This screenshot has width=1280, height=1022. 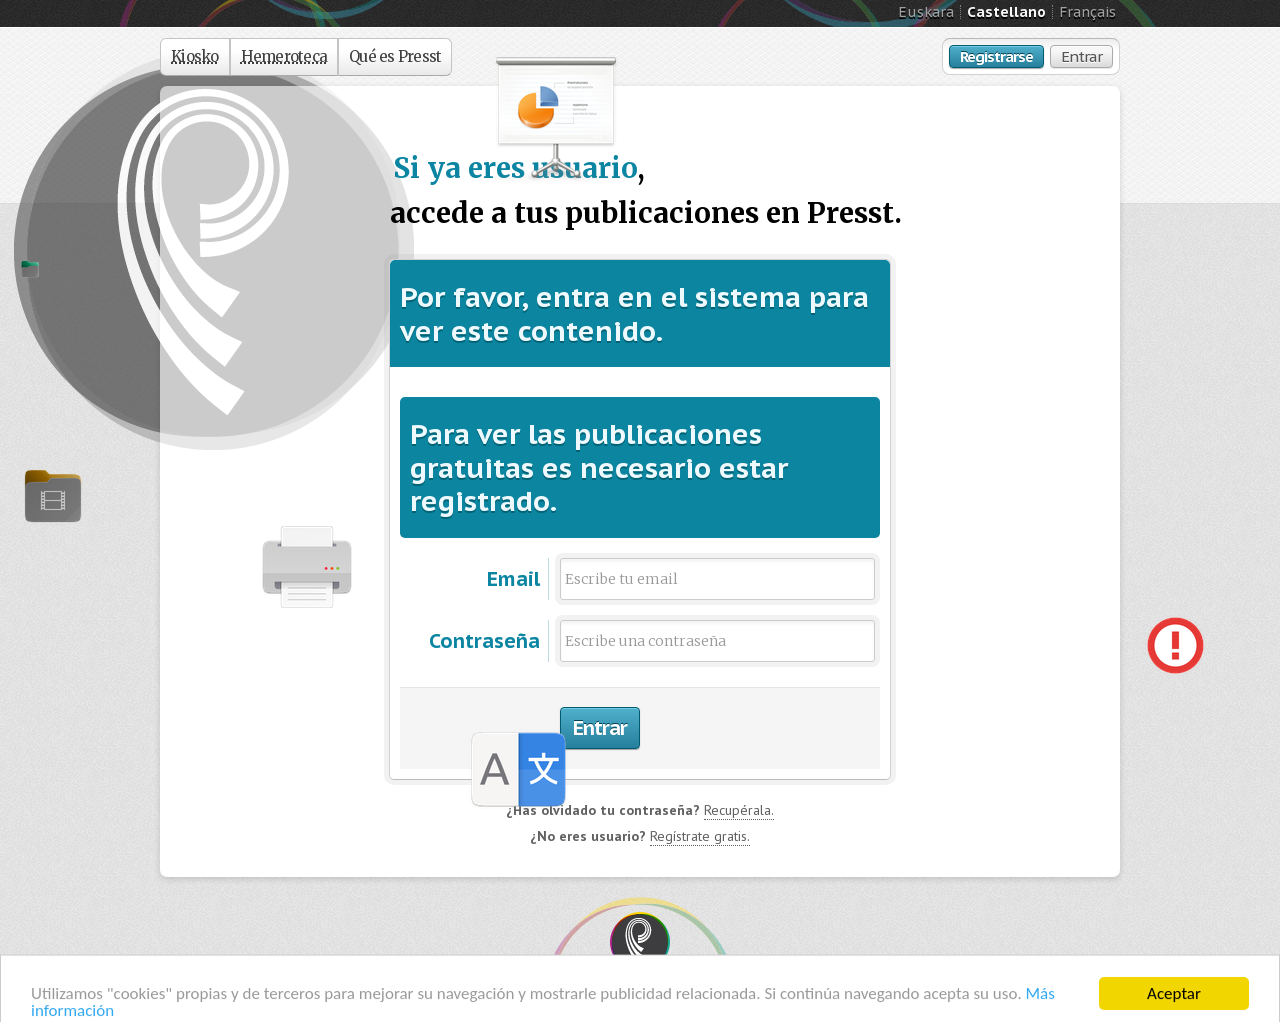 What do you see at coordinates (30, 269) in the screenshot?
I see `drop files here to move them into this folder` at bounding box center [30, 269].